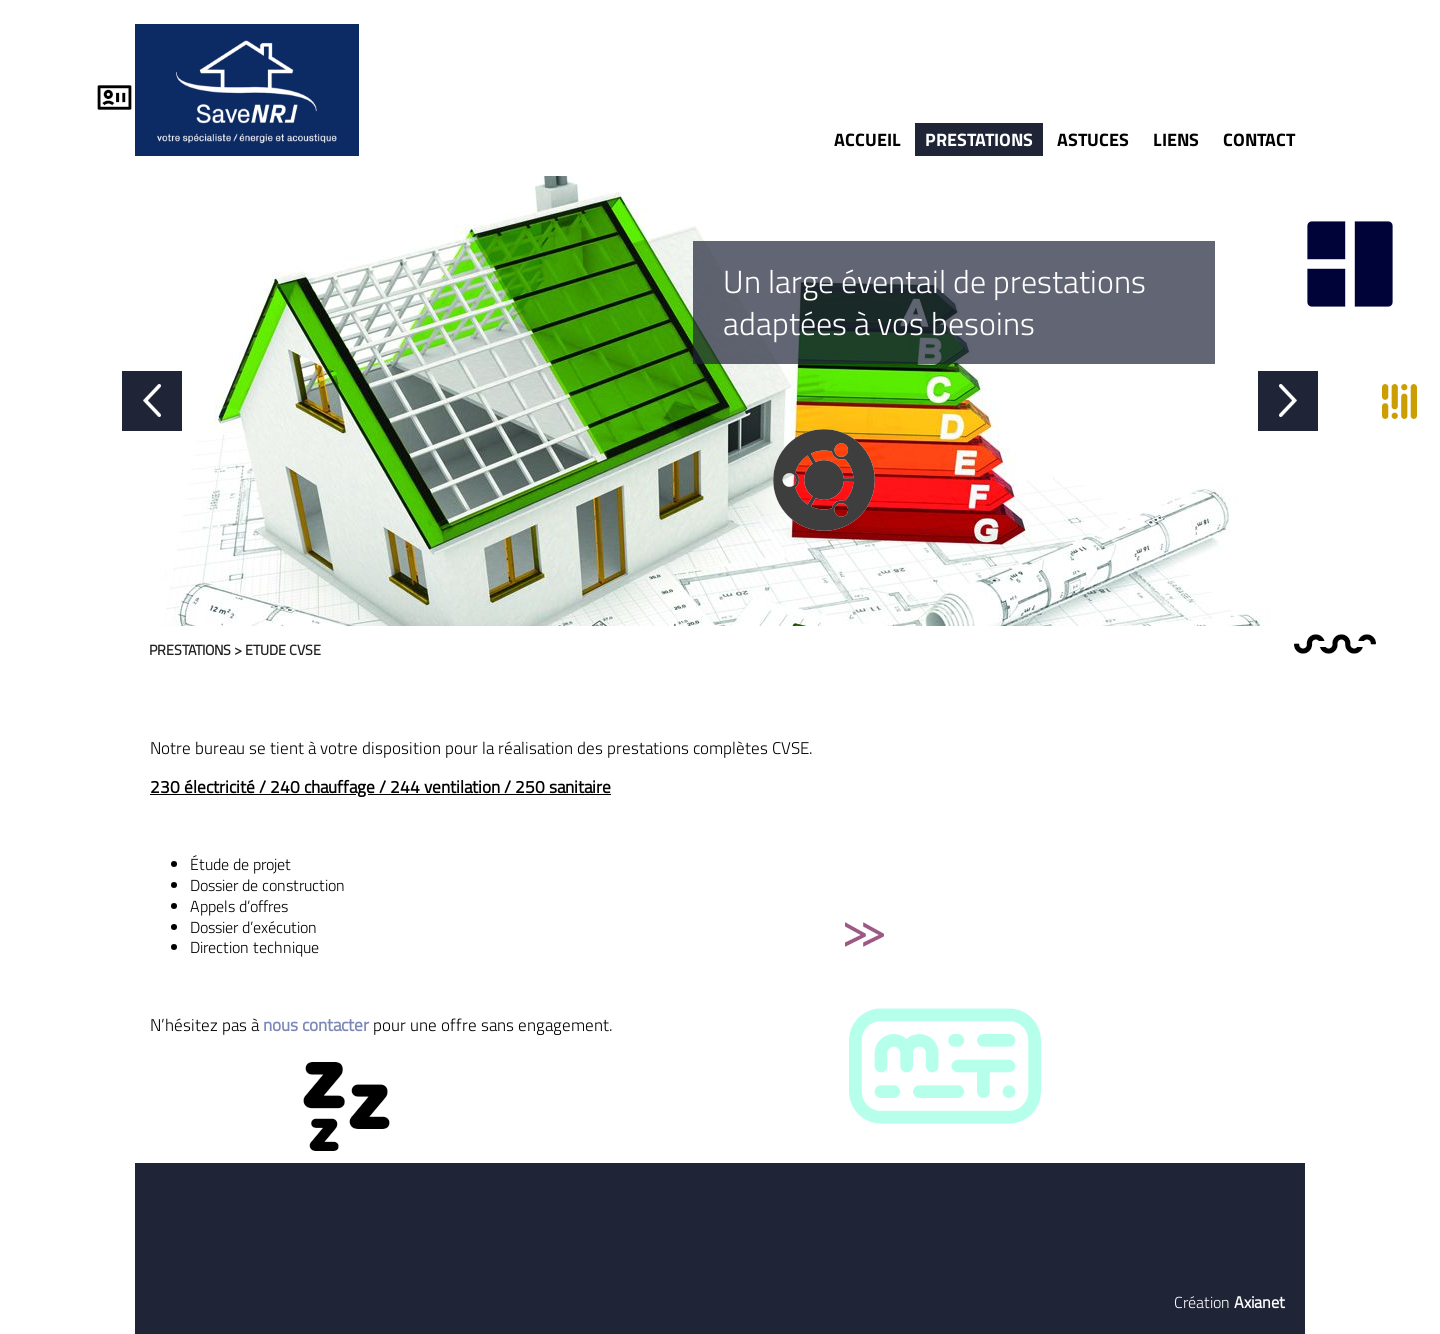  What do you see at coordinates (1399, 401) in the screenshot?
I see `mediapipe framework or SDK integration` at bounding box center [1399, 401].